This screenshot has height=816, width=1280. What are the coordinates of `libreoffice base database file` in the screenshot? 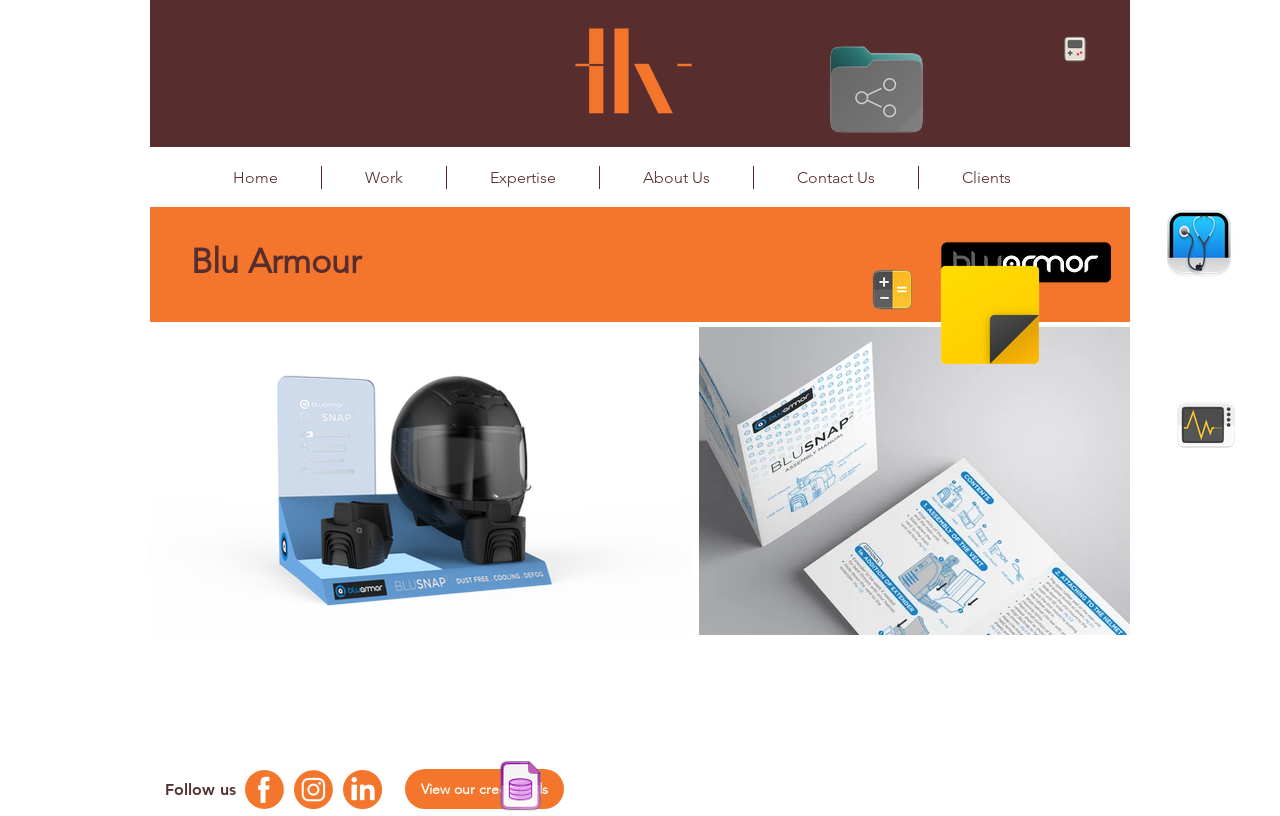 It's located at (520, 785).